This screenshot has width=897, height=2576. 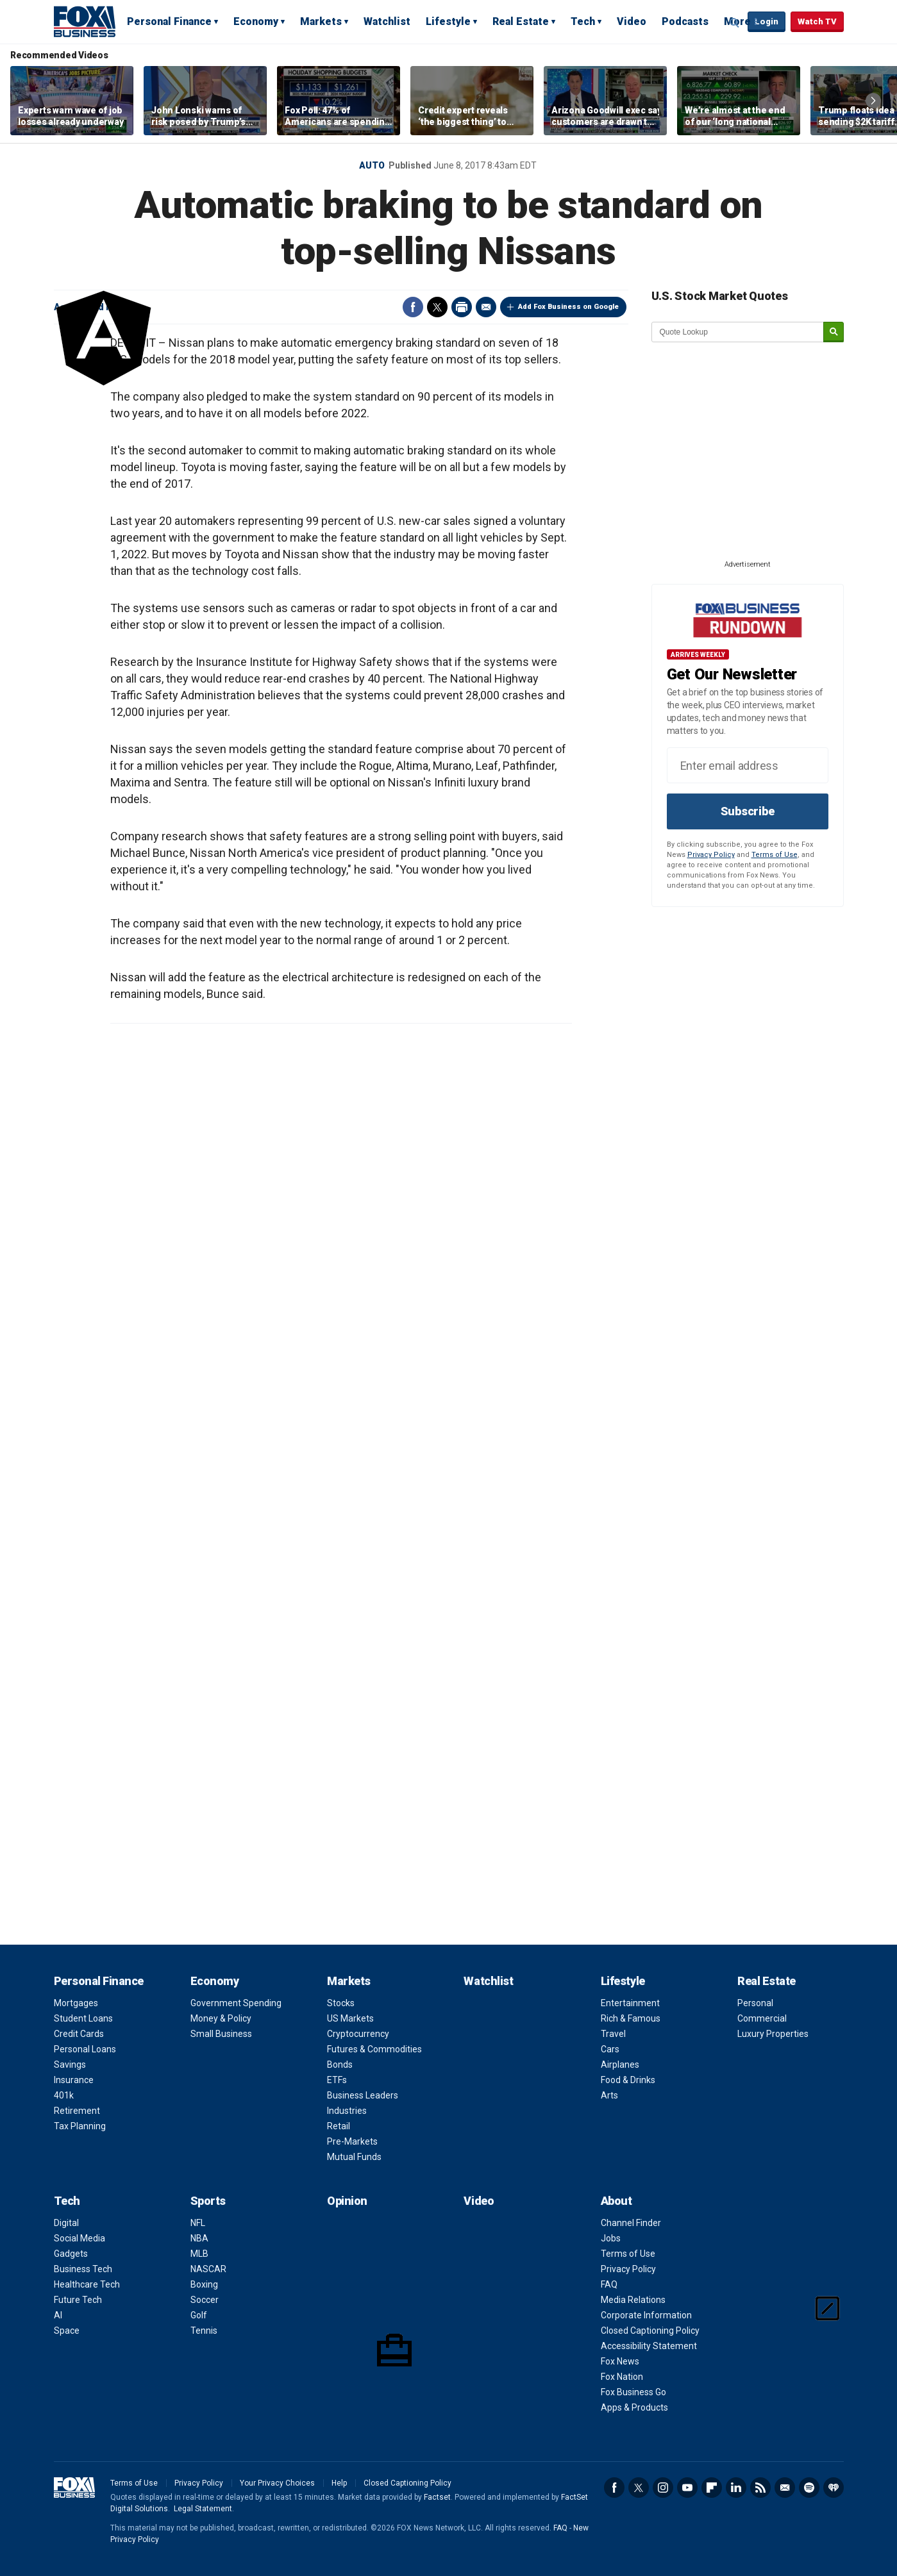 I want to click on angular framework logo, so click(x=103, y=338).